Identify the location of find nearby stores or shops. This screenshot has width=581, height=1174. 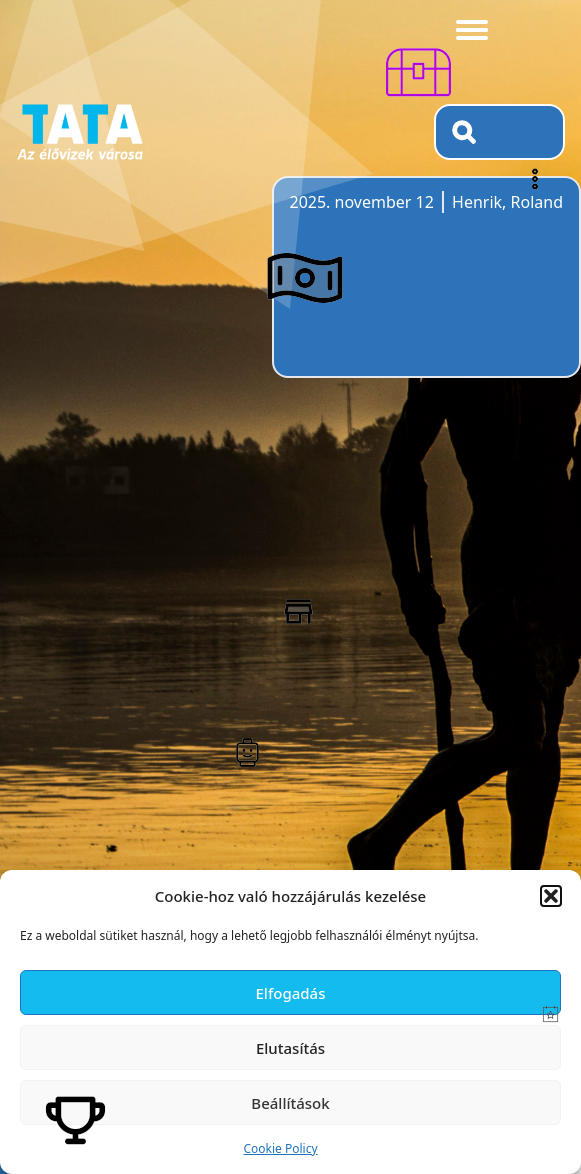
(298, 611).